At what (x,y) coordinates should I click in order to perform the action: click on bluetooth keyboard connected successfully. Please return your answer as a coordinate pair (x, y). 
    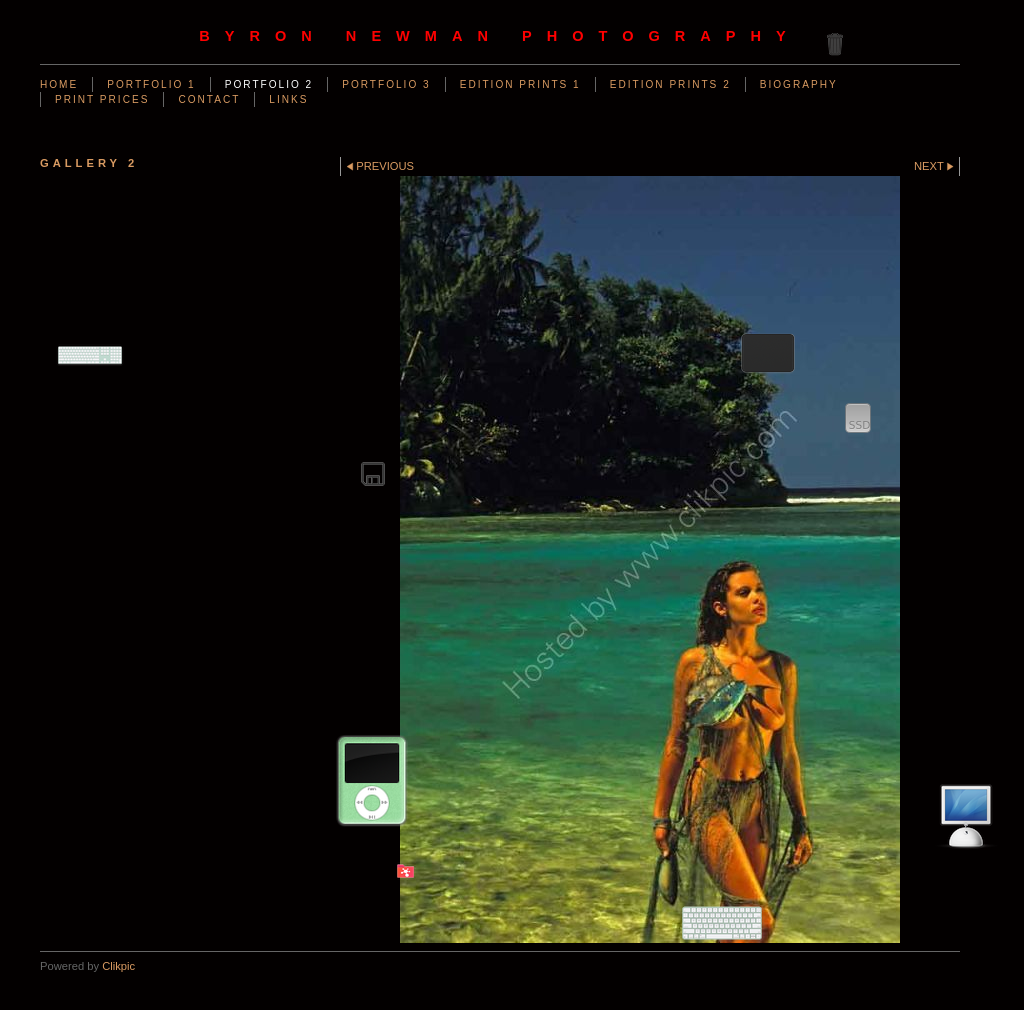
    Looking at the image, I should click on (722, 923).